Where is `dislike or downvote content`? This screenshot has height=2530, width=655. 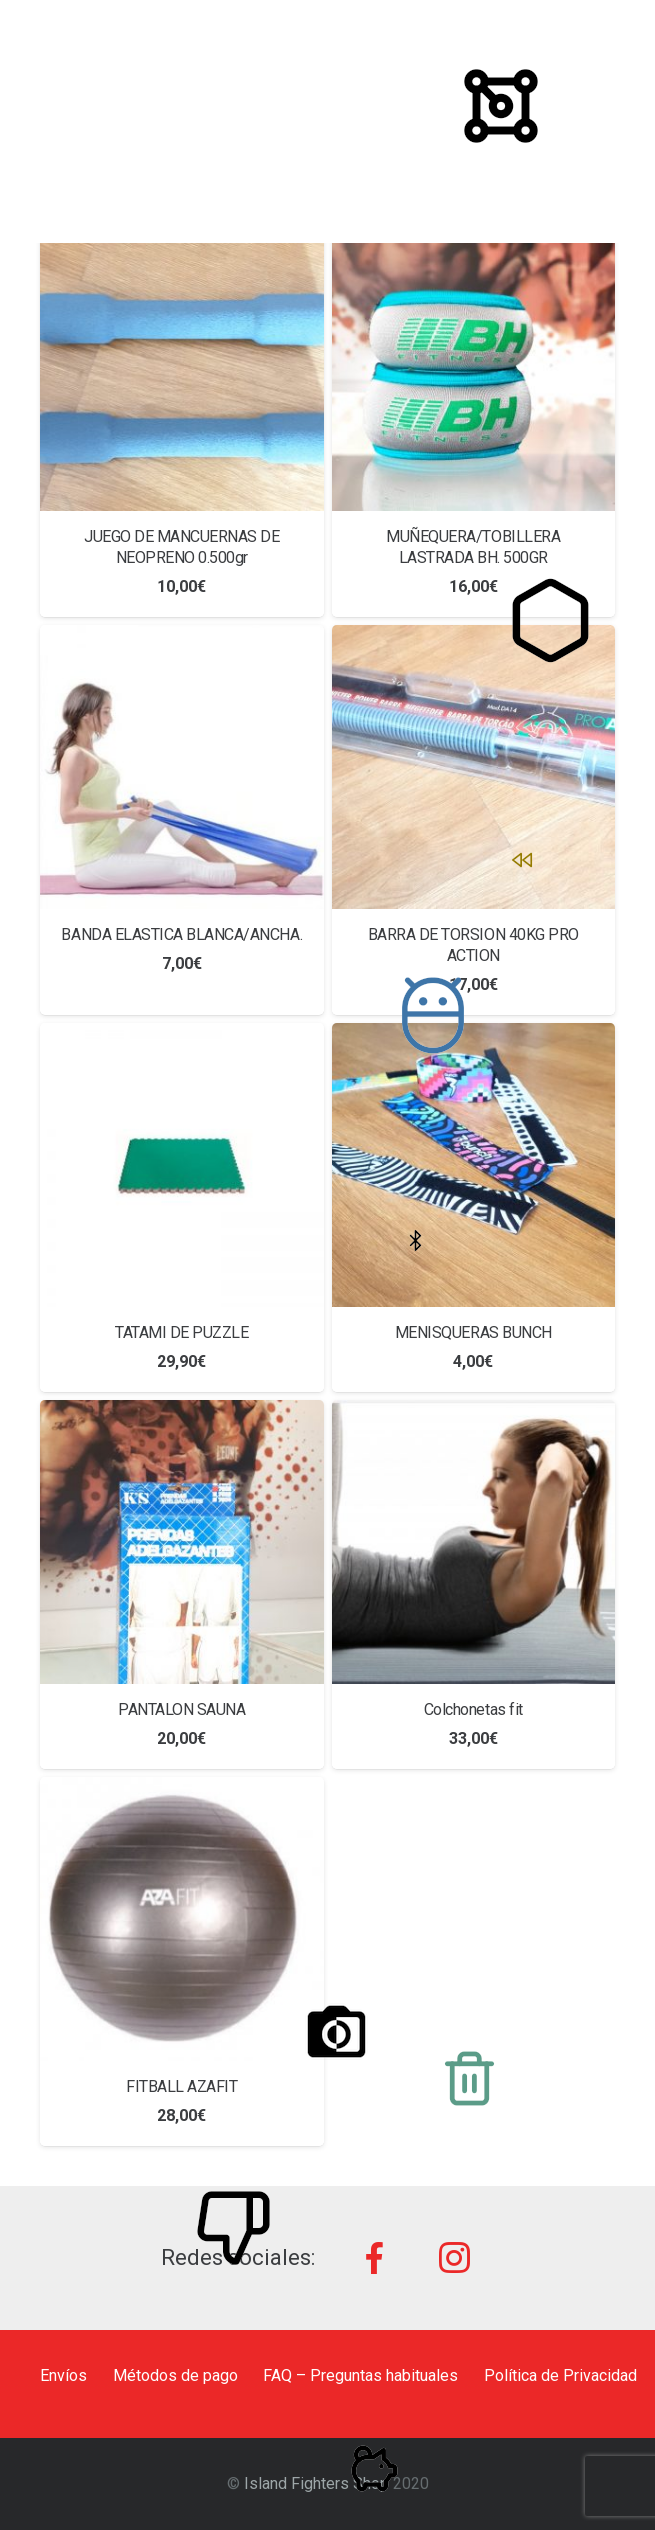 dislike or downvote content is located at coordinates (233, 2228).